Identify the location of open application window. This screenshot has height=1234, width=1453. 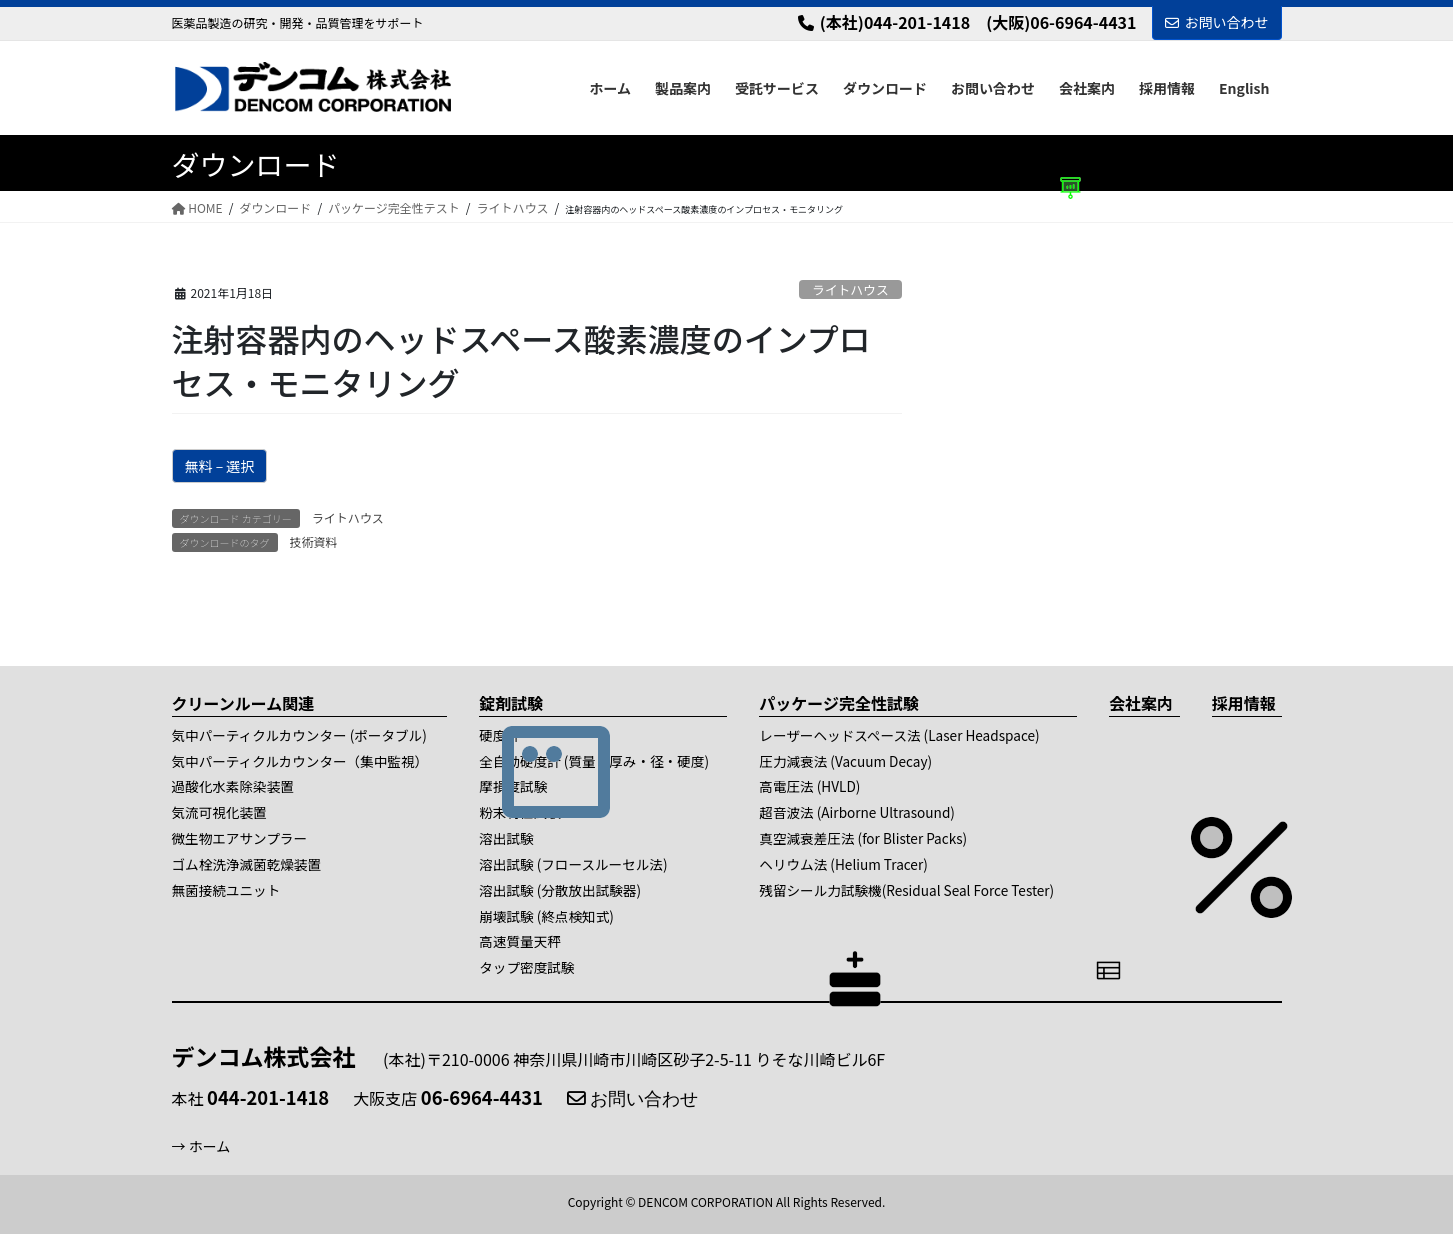
(556, 772).